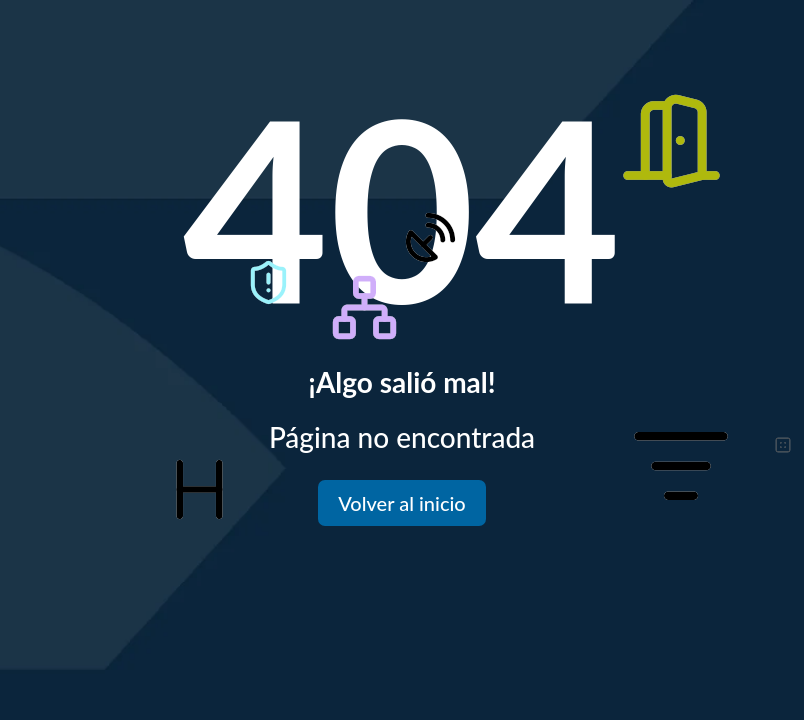 The width and height of the screenshot is (804, 720). What do you see at coordinates (364, 307) in the screenshot?
I see `view network topology or connections` at bounding box center [364, 307].